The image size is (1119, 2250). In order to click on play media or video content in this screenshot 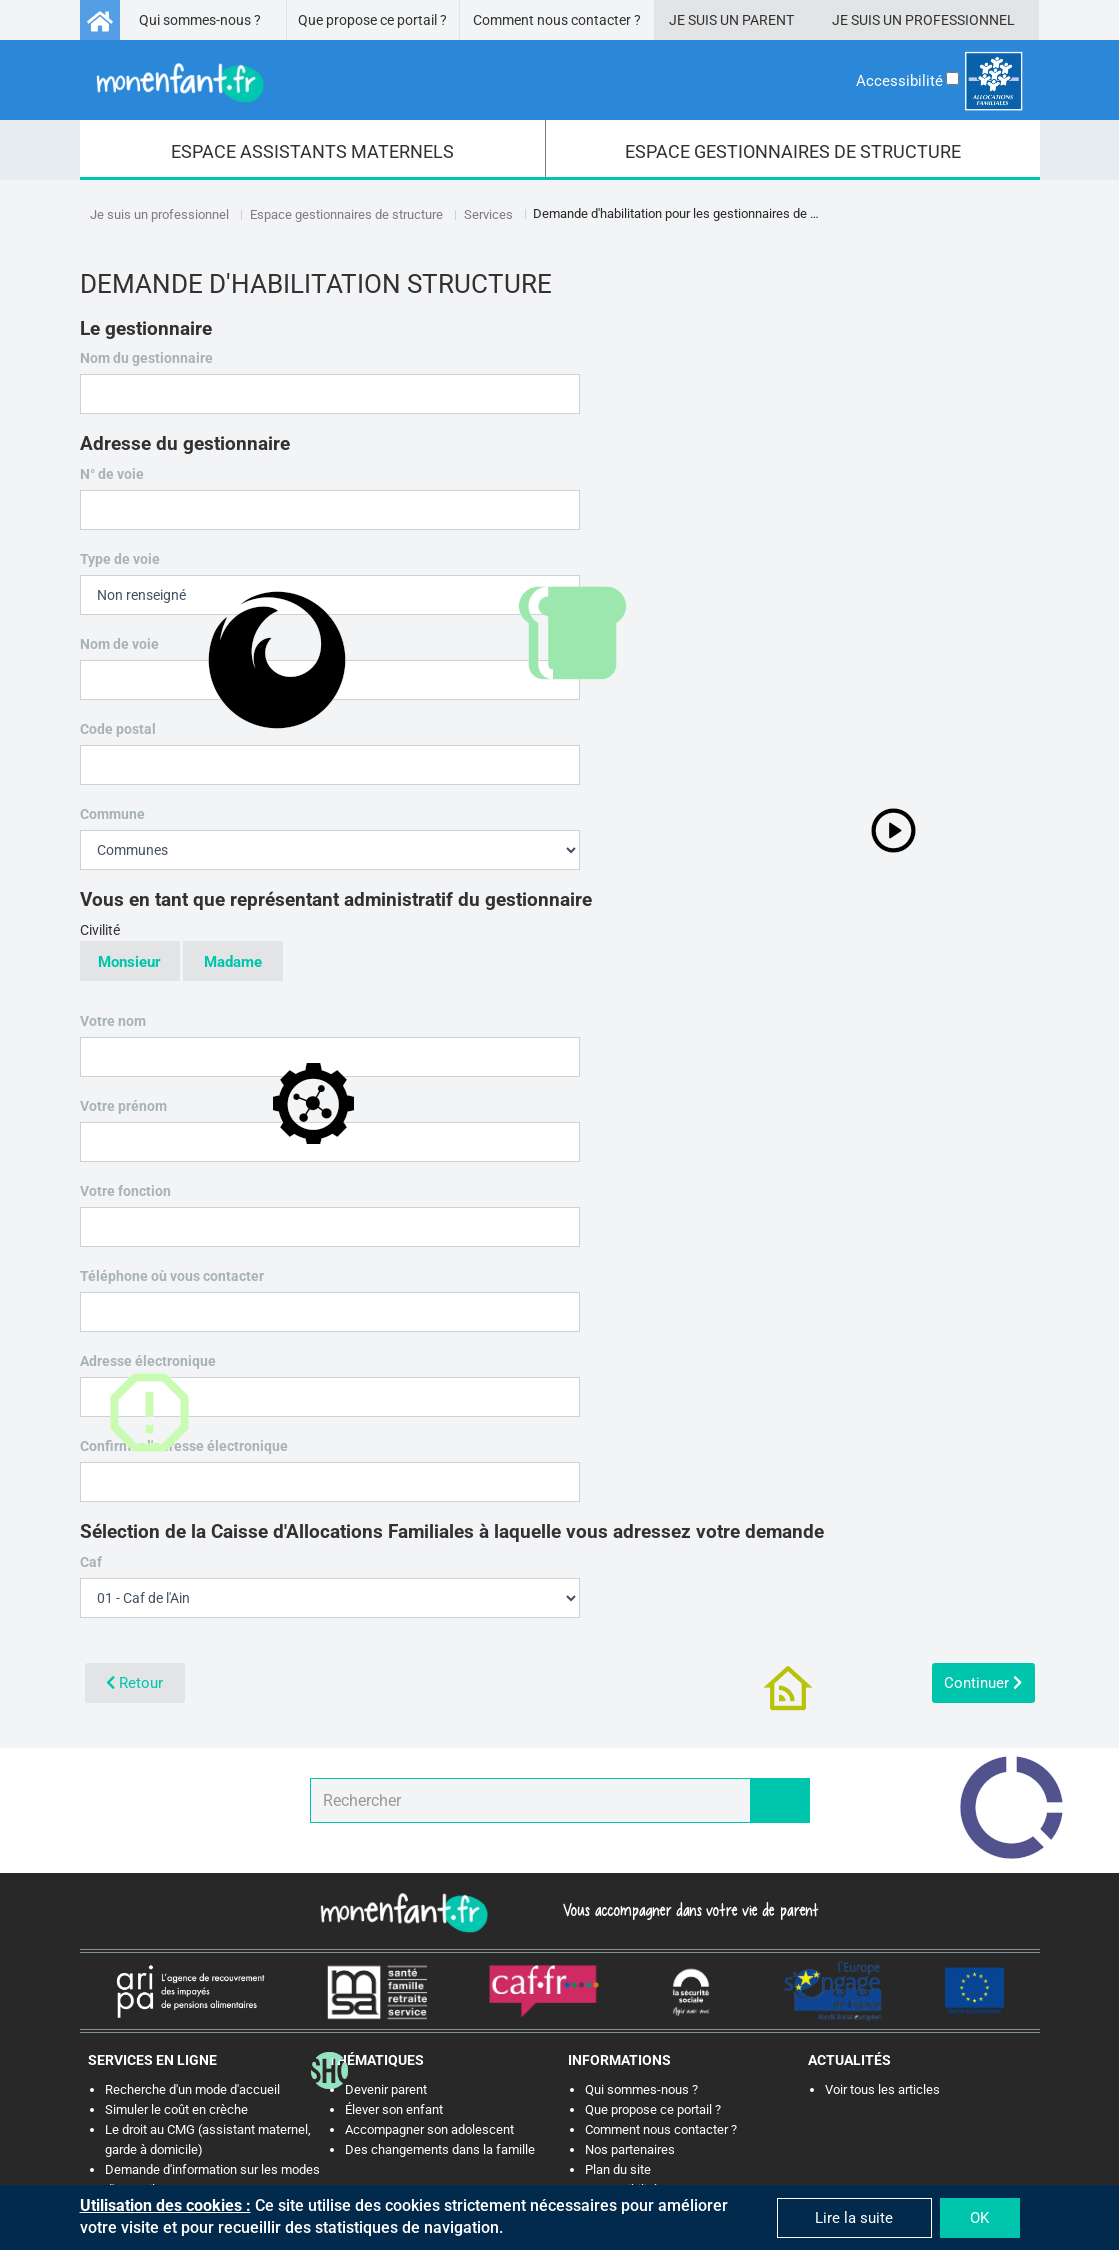, I will do `click(893, 830)`.